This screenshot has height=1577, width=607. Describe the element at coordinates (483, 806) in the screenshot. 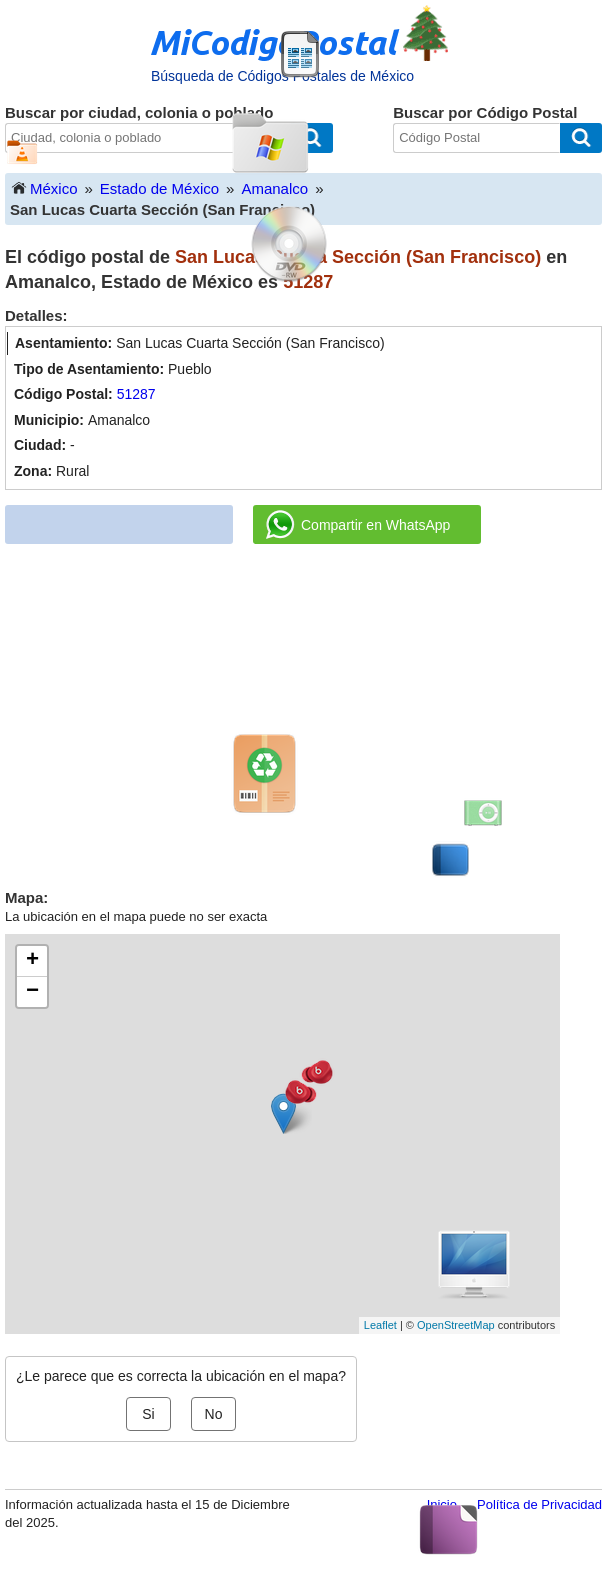

I see `iPod shuffle device connected` at that location.